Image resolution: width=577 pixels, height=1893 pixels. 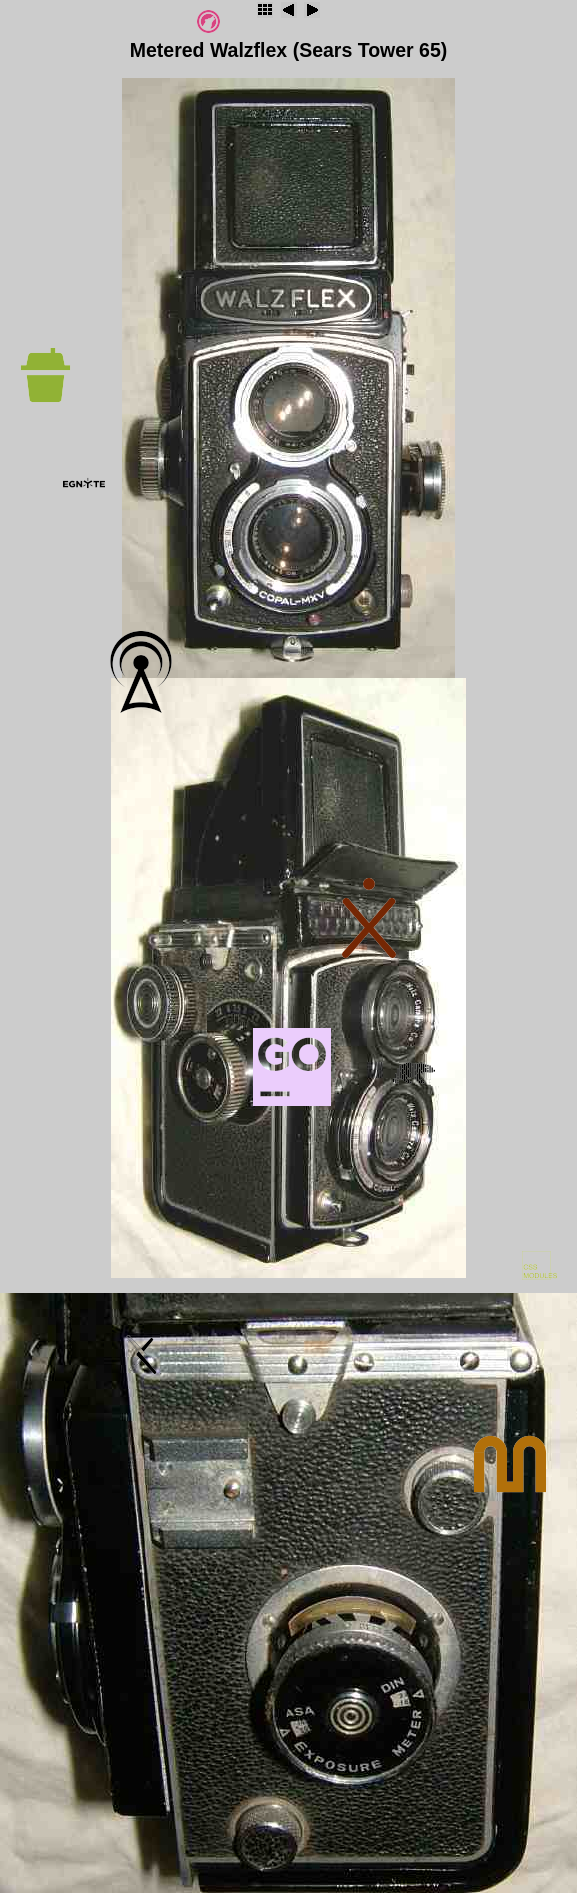 What do you see at coordinates (414, 1073) in the screenshot?
I see `polars data library branding` at bounding box center [414, 1073].